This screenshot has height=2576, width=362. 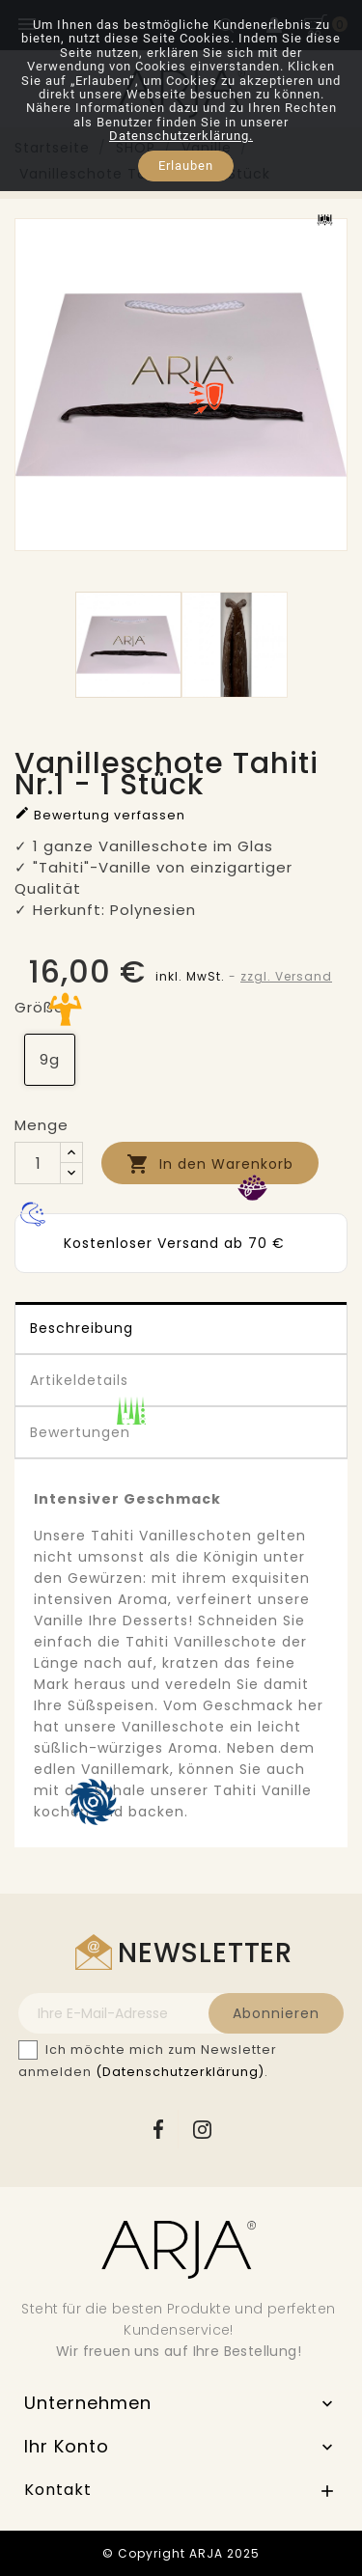 I want to click on view fruit or berry recipes, so click(x=252, y=1187).